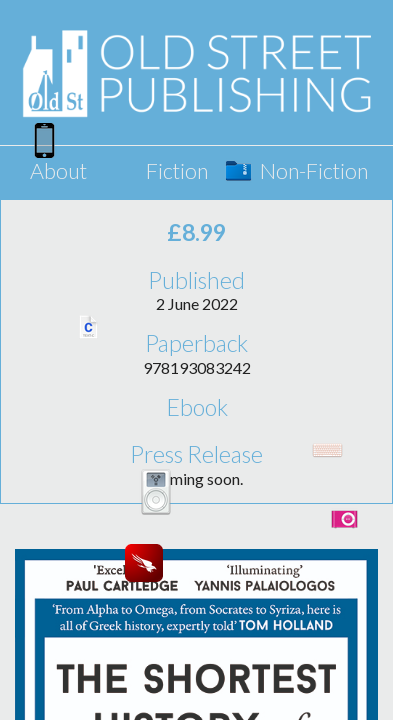 This screenshot has width=393, height=720. What do you see at coordinates (344, 514) in the screenshot?
I see `iPod shuffle device connected` at bounding box center [344, 514].